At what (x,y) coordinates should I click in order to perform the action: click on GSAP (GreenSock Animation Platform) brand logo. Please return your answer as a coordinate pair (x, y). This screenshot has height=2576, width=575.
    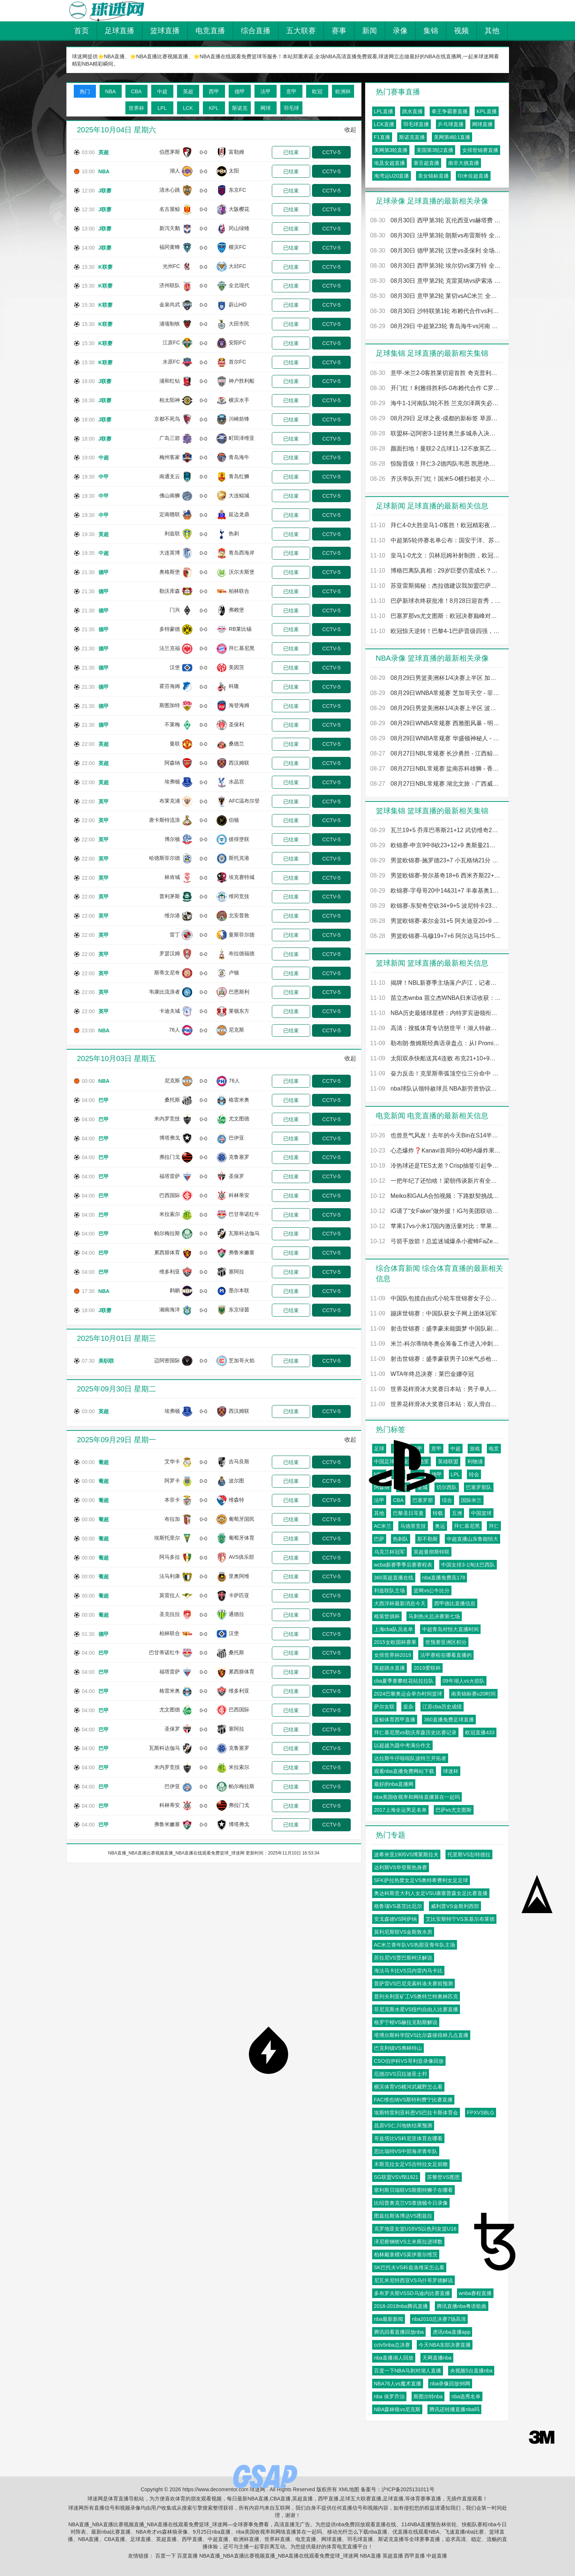
    Looking at the image, I should click on (265, 2476).